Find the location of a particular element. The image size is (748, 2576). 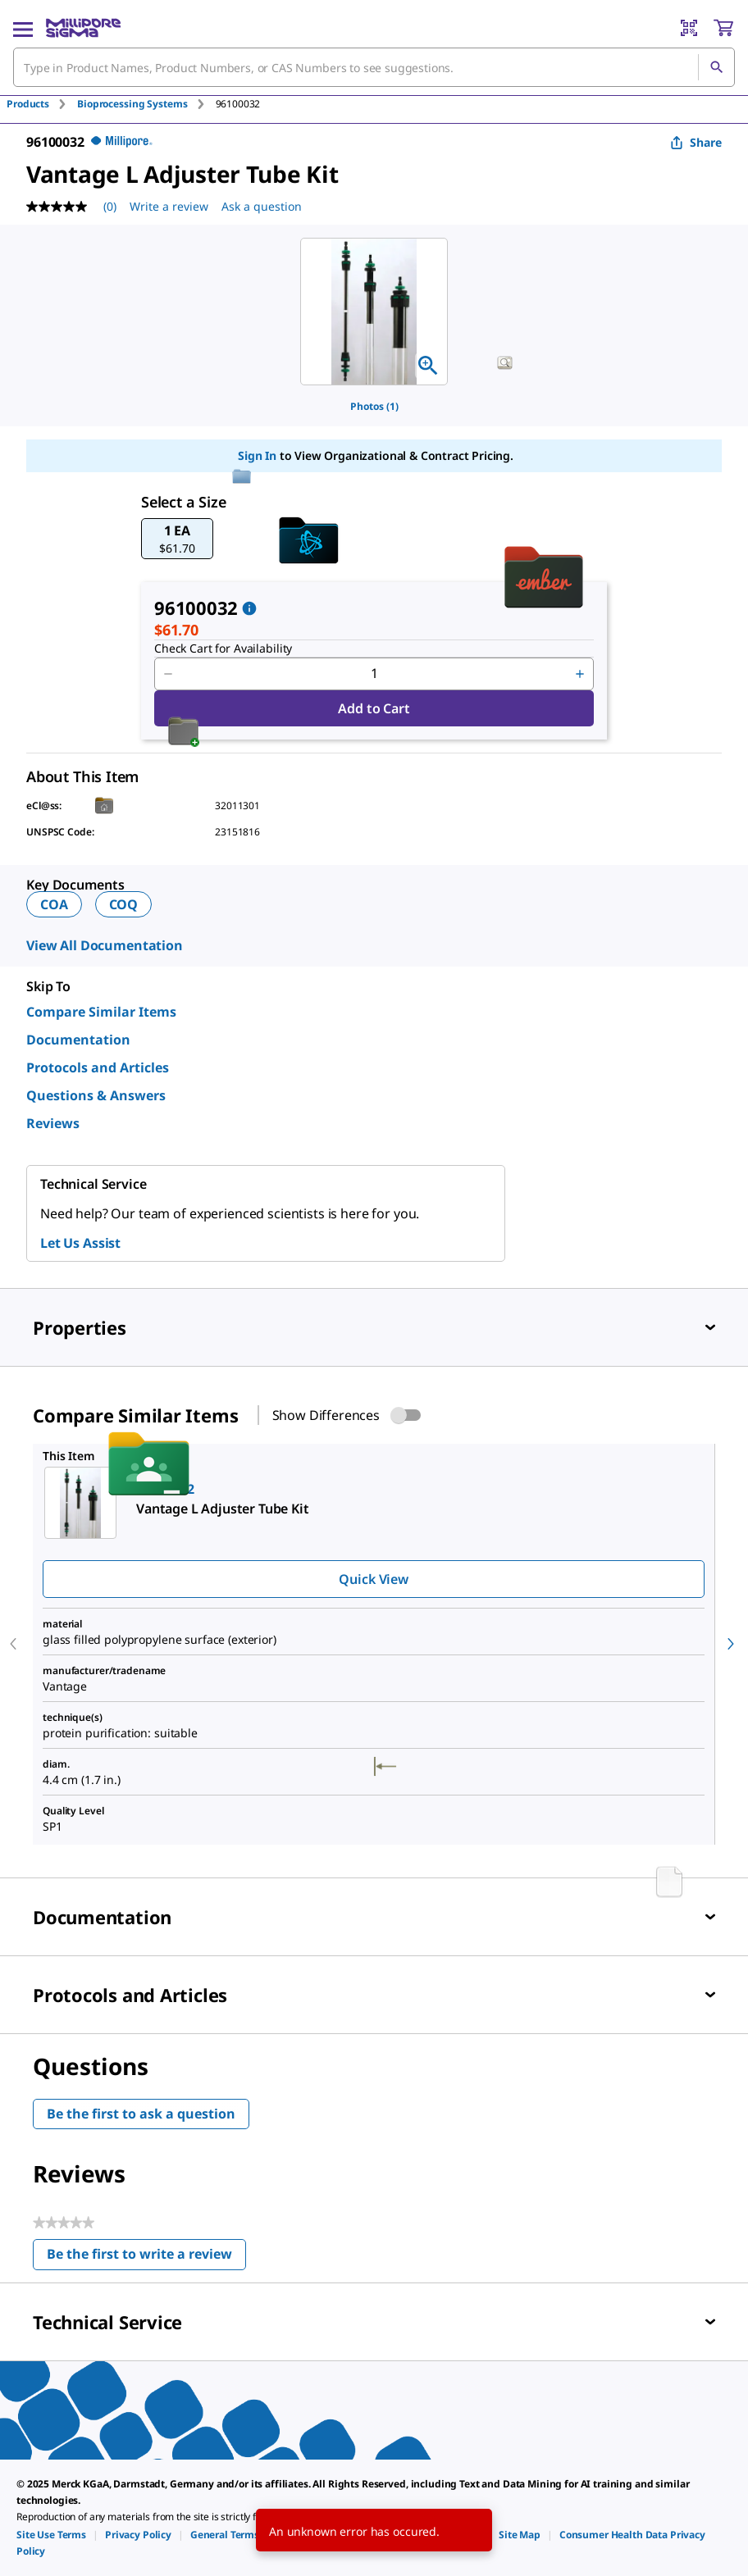

open google classroom files folder is located at coordinates (148, 1466).